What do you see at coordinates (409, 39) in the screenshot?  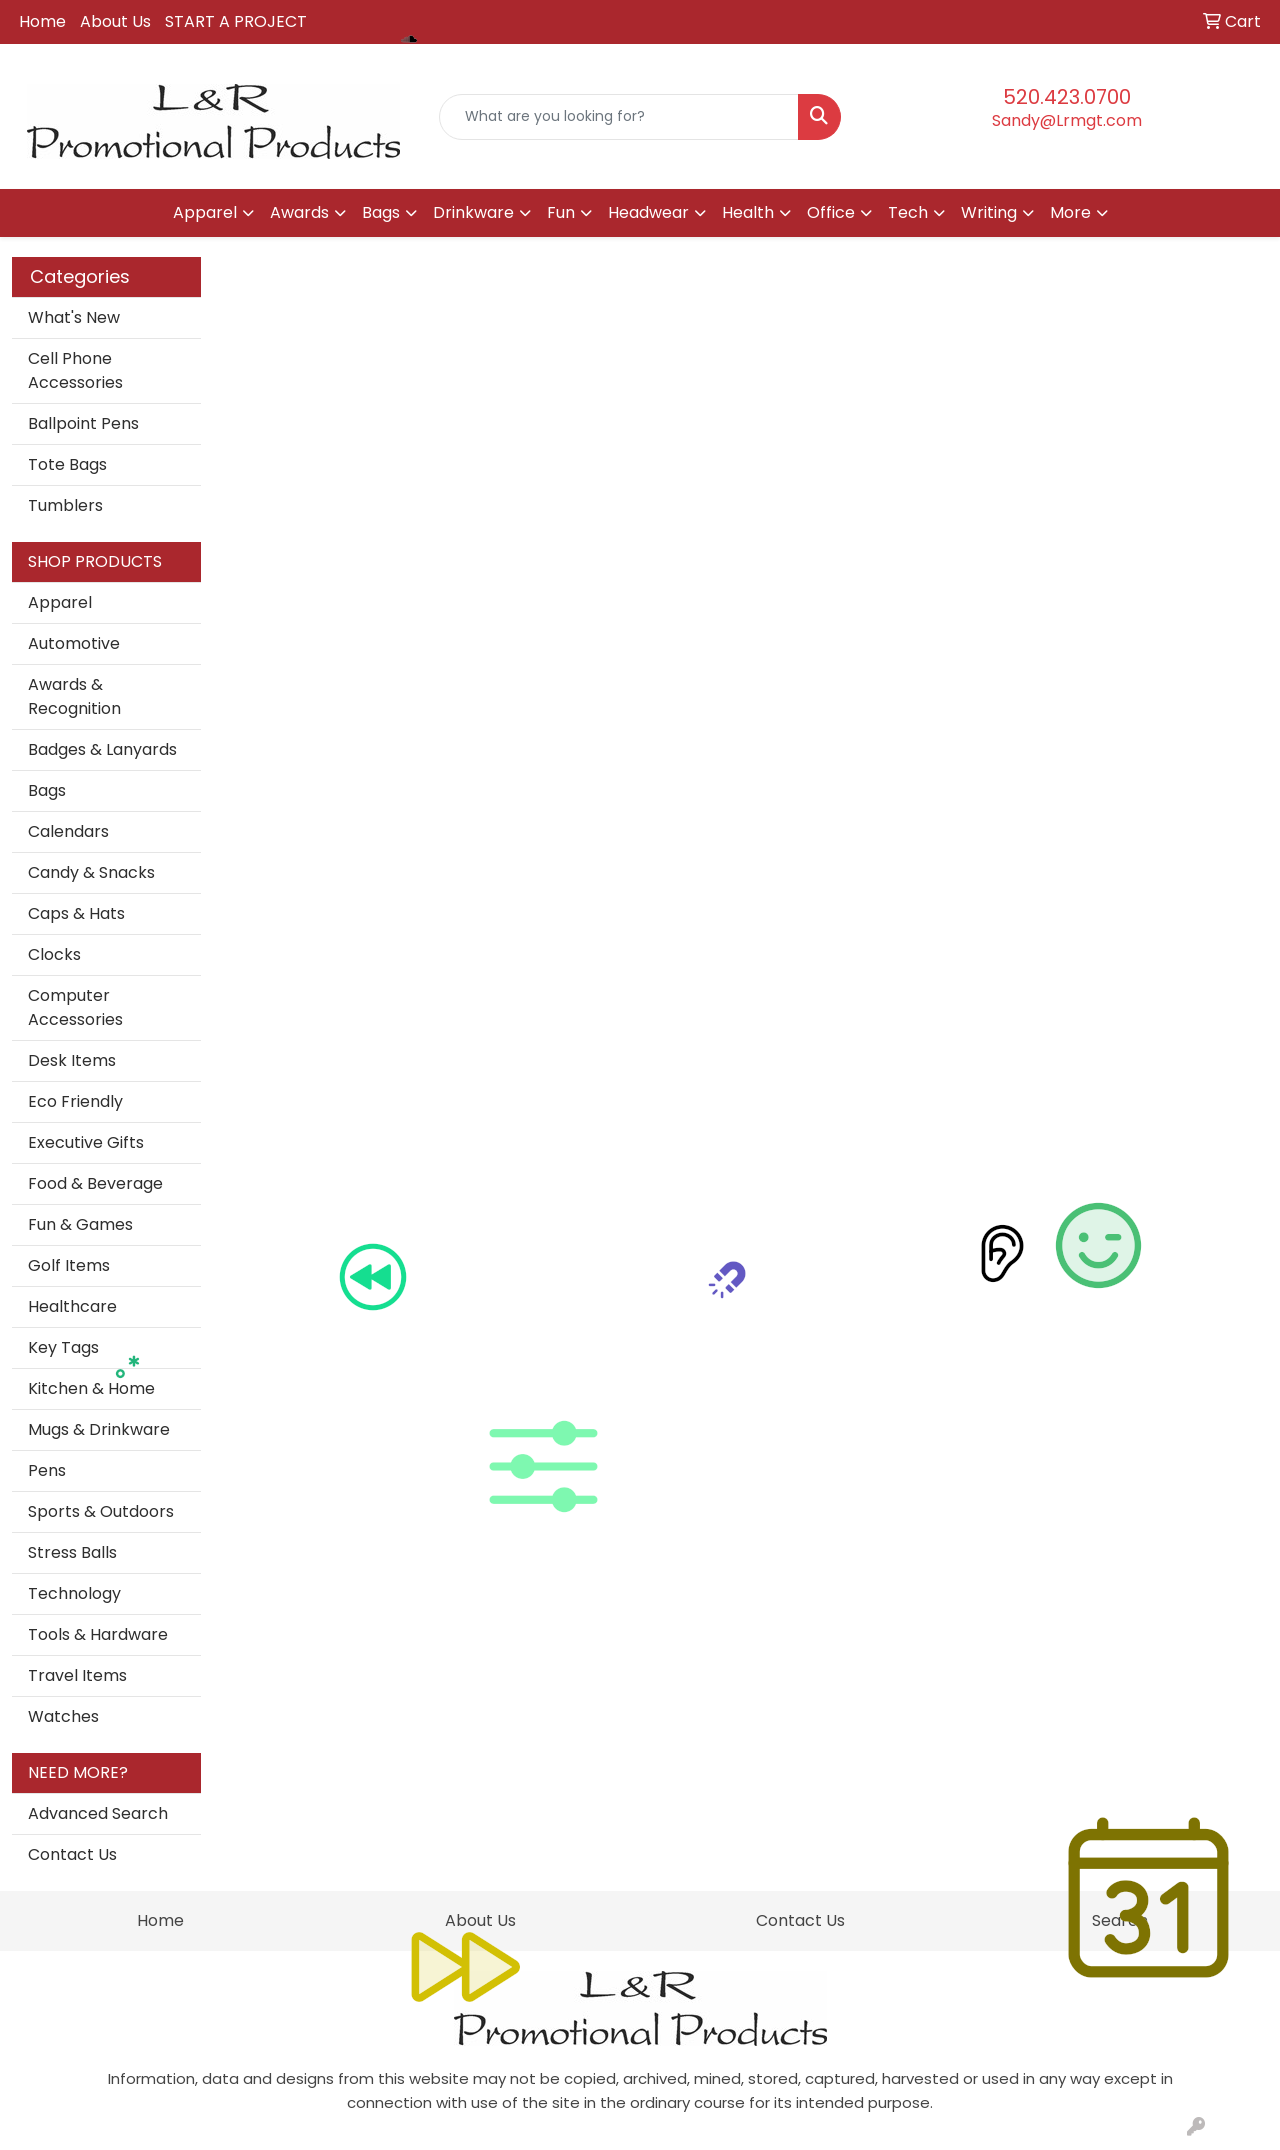 I see `open SoundCloud app` at bounding box center [409, 39].